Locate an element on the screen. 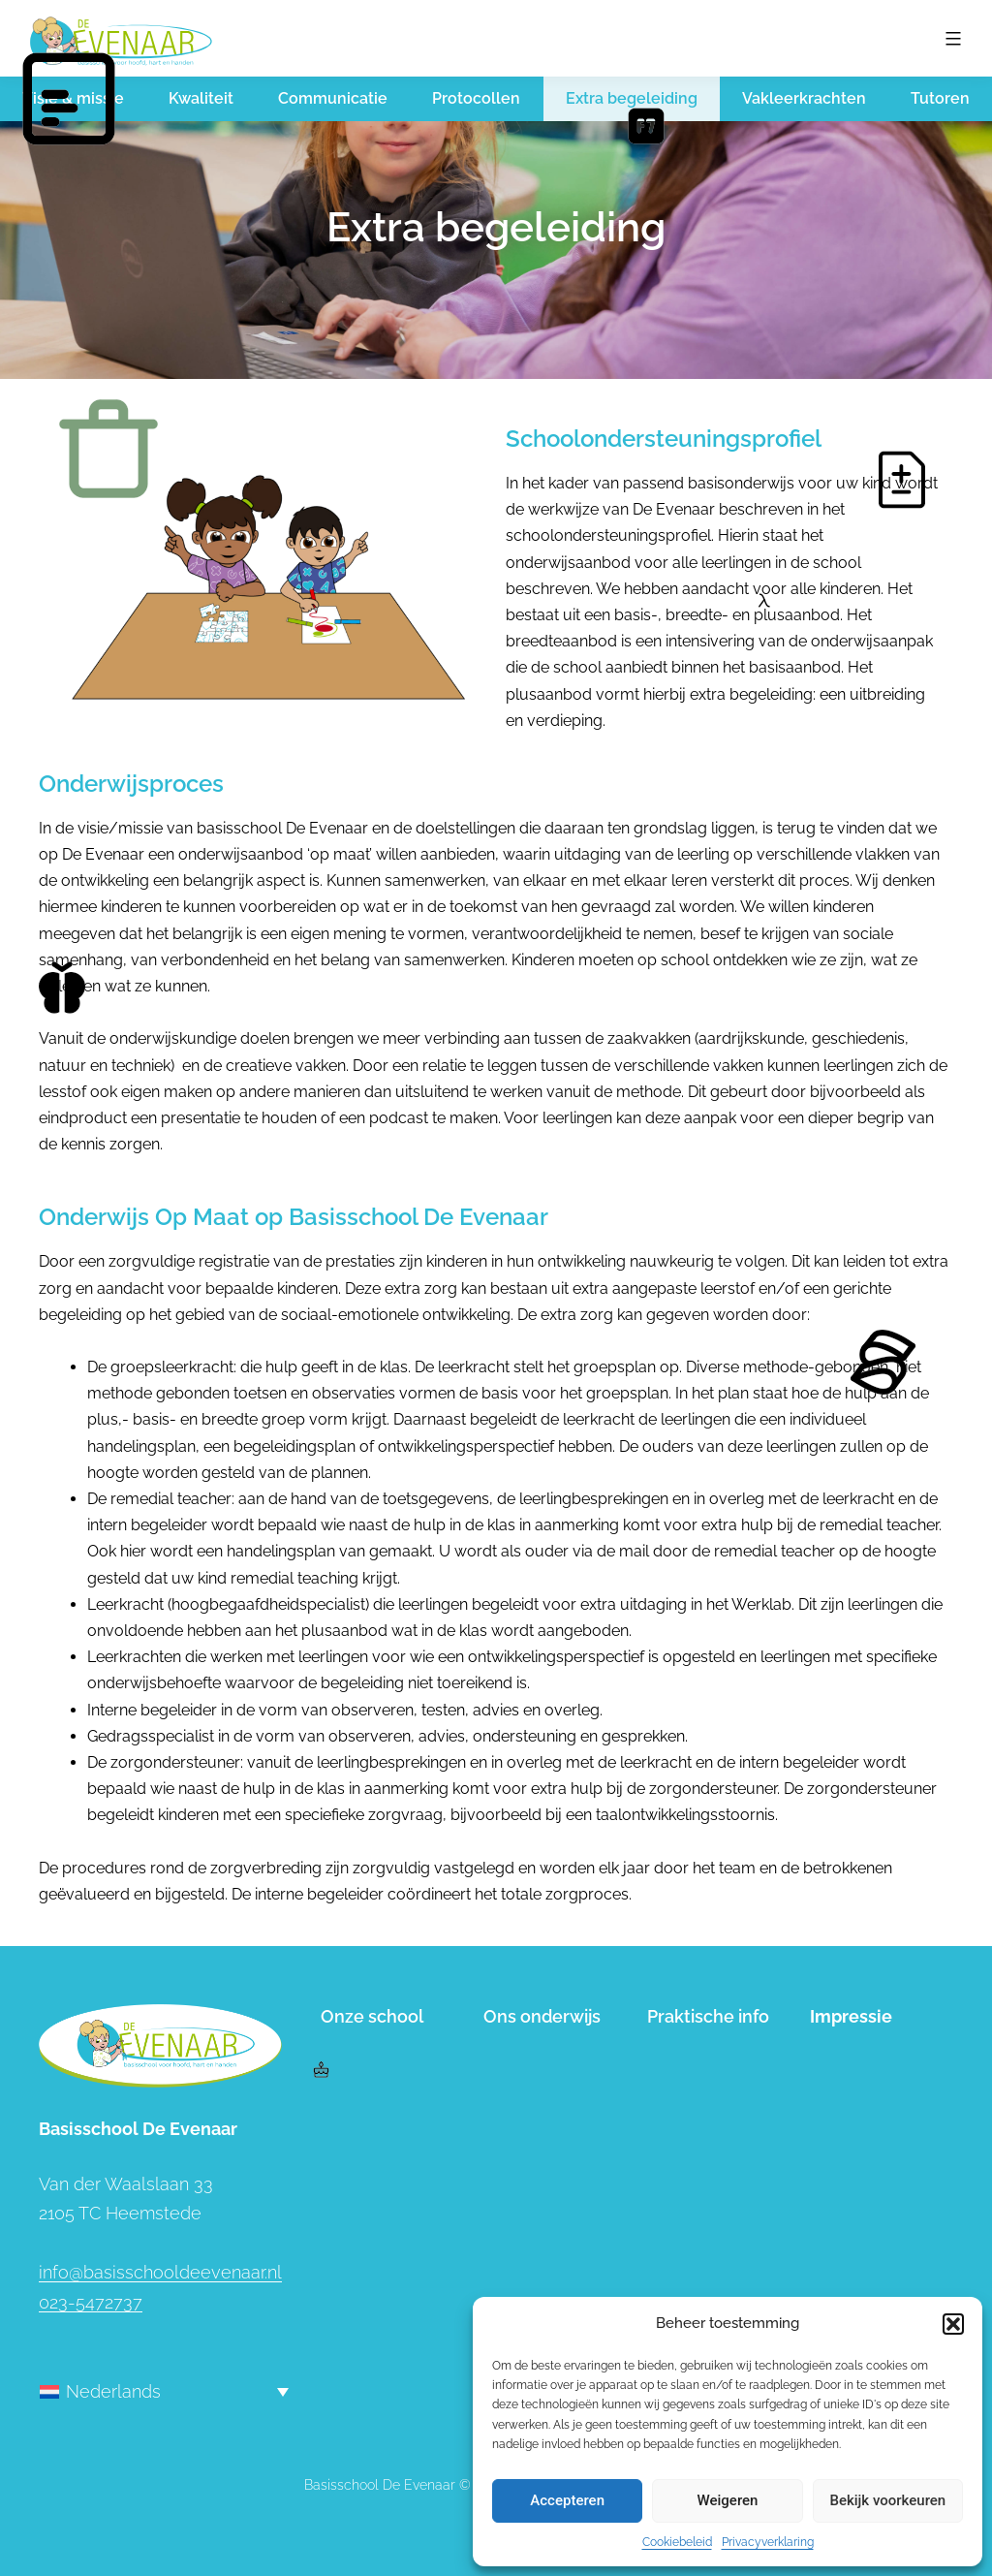 Image resolution: width=992 pixels, height=2576 pixels. view birthday or celebration notifications is located at coordinates (321, 2070).